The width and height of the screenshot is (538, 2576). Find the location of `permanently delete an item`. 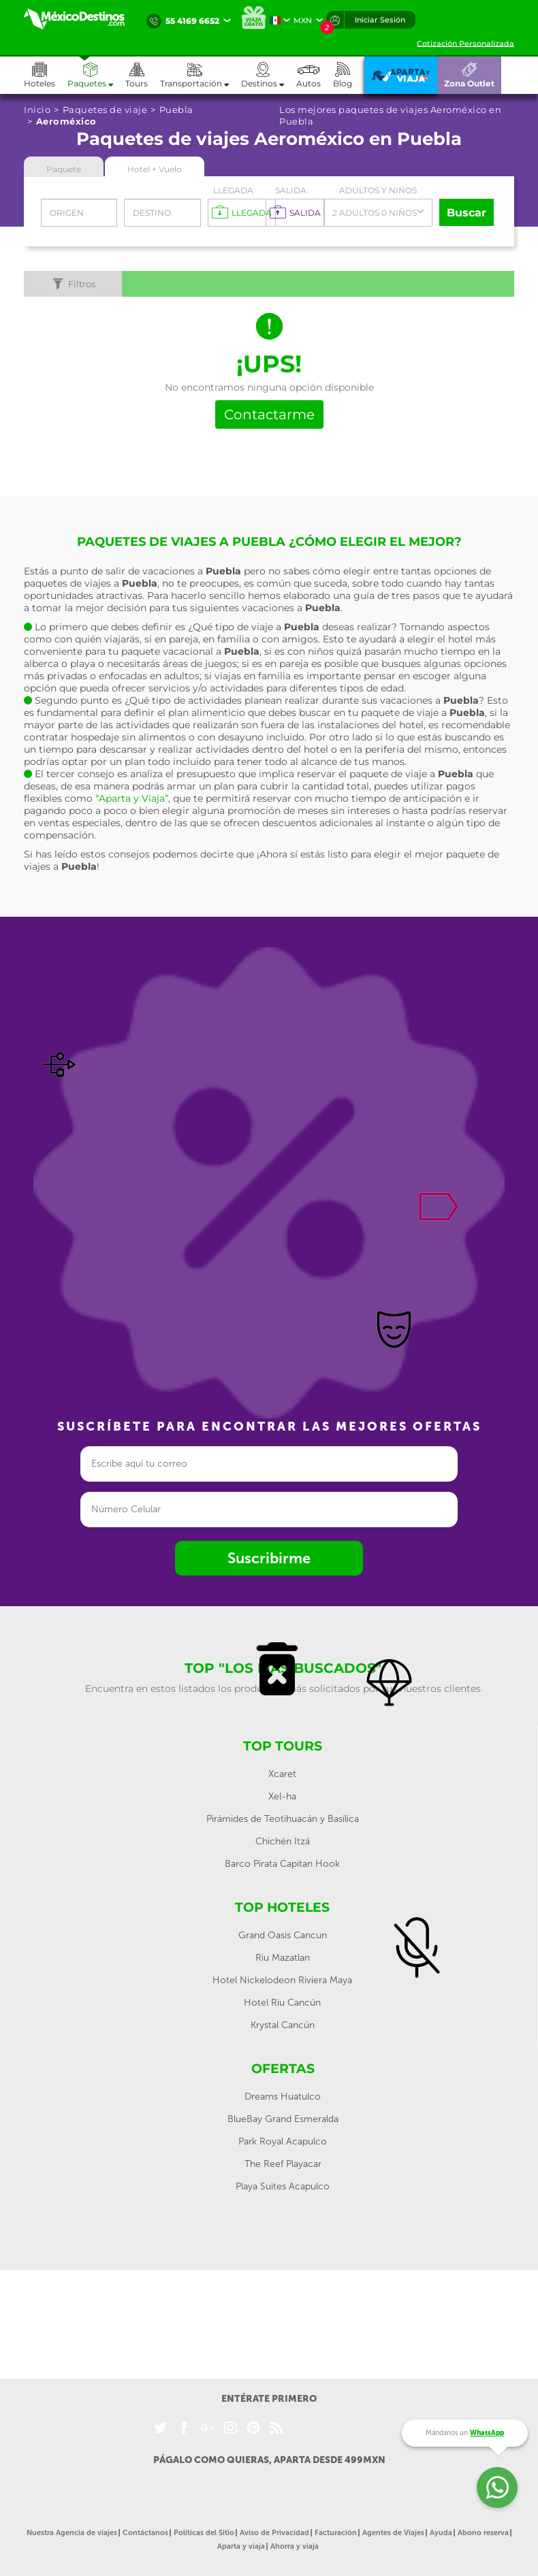

permanently delete an item is located at coordinates (277, 1669).